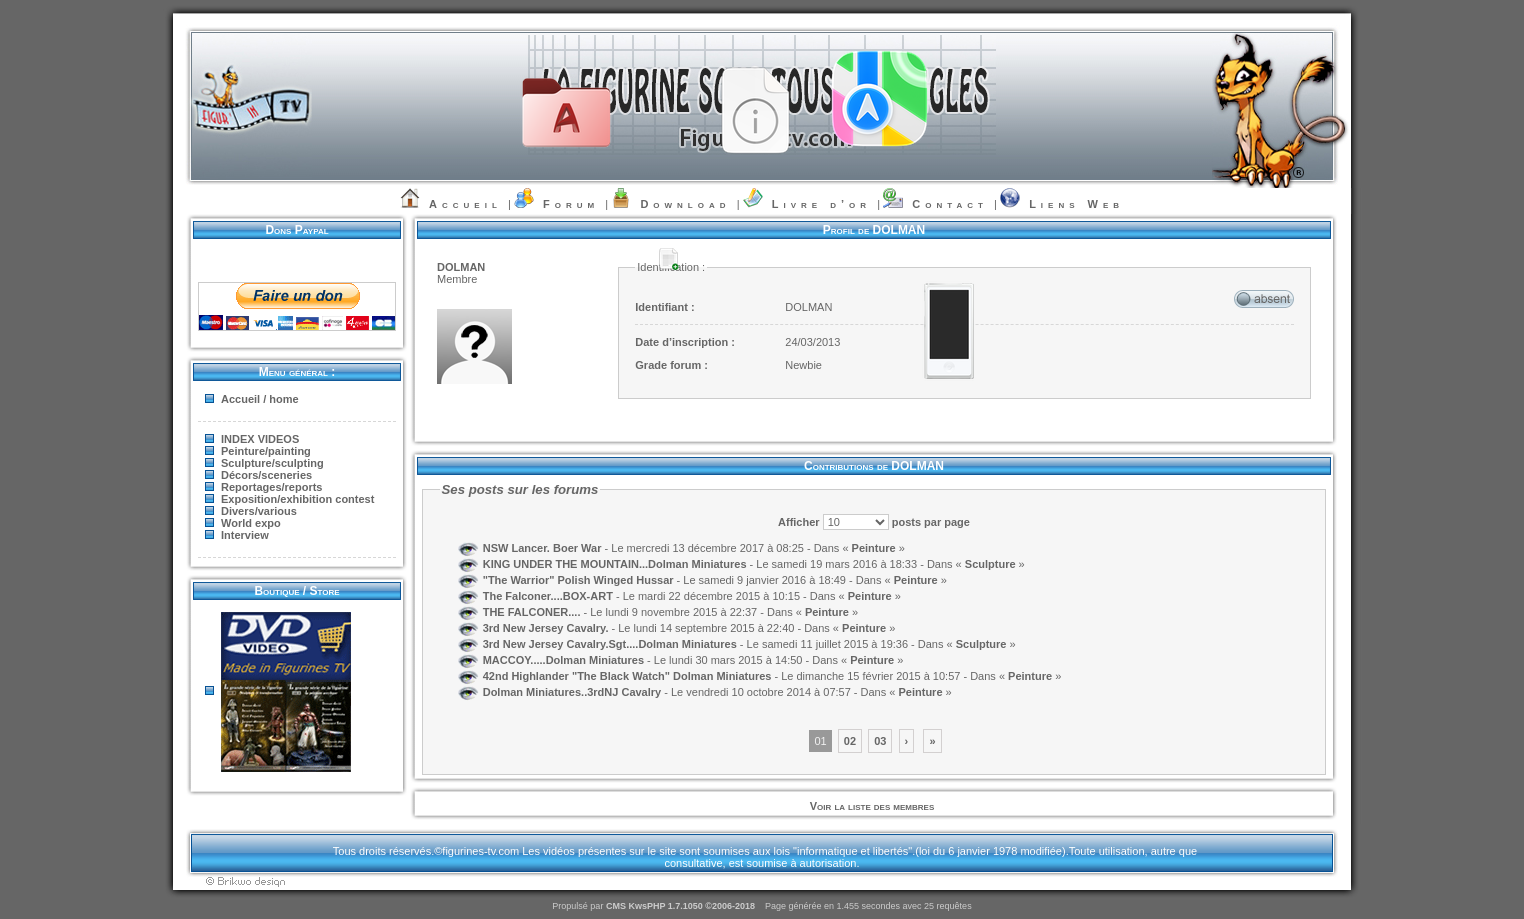  I want to click on a readme or documentation file, so click(755, 110).